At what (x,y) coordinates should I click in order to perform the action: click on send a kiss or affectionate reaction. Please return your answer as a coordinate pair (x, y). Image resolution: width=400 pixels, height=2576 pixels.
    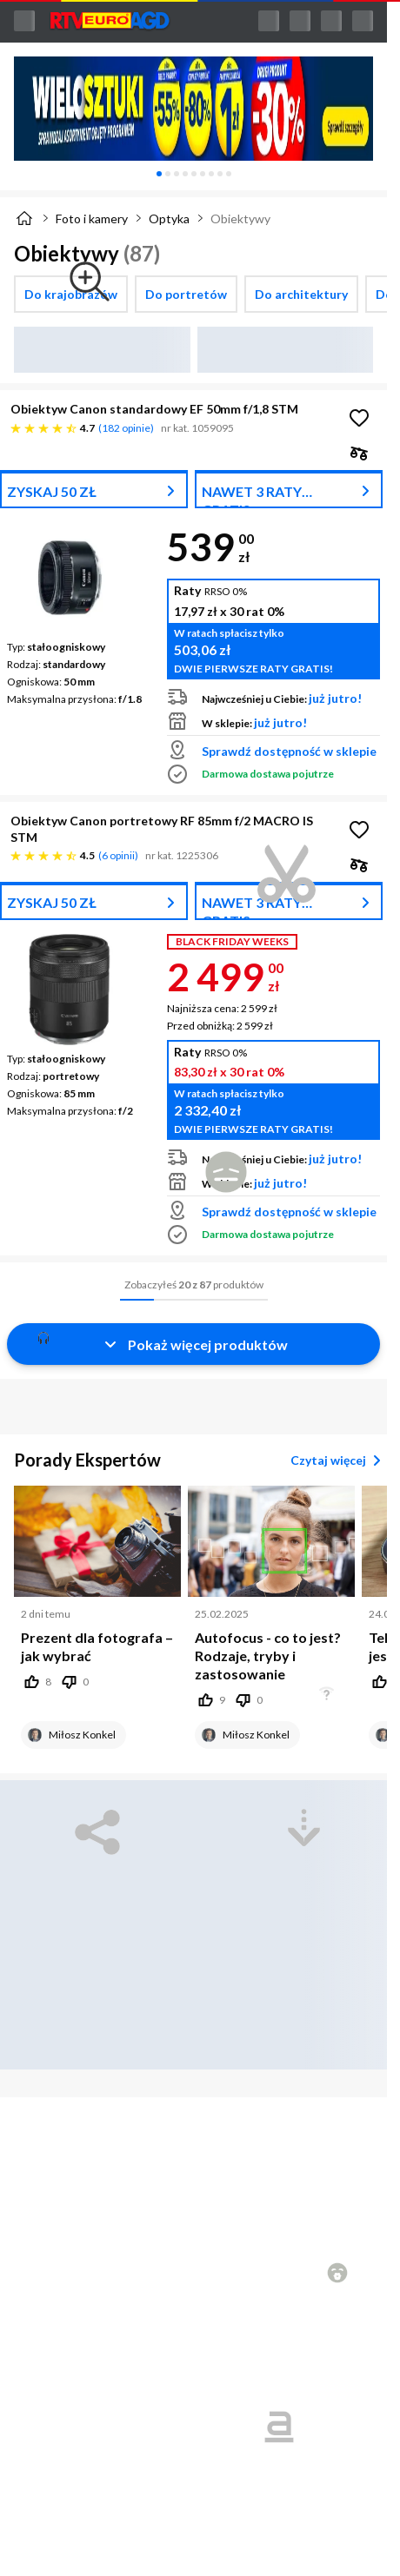
    Looking at the image, I should click on (337, 2273).